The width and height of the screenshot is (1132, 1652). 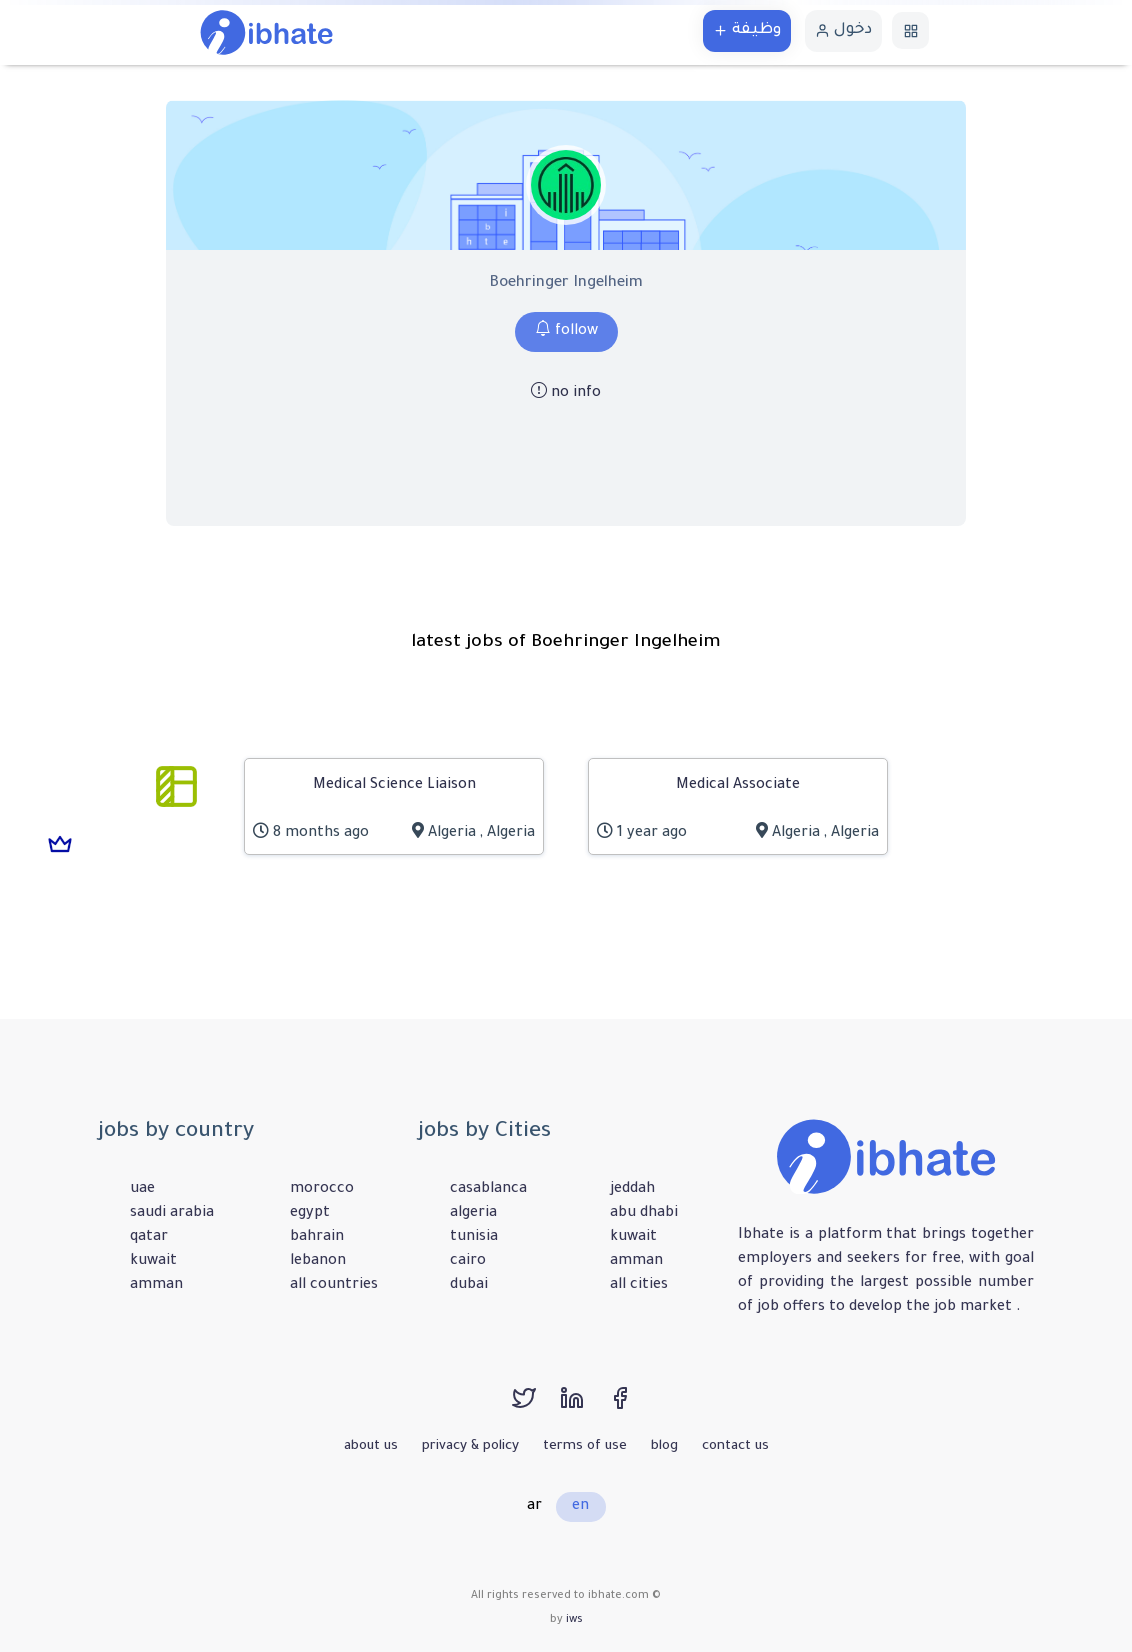 What do you see at coordinates (60, 844) in the screenshot?
I see `indicates premium or VIP membership status` at bounding box center [60, 844].